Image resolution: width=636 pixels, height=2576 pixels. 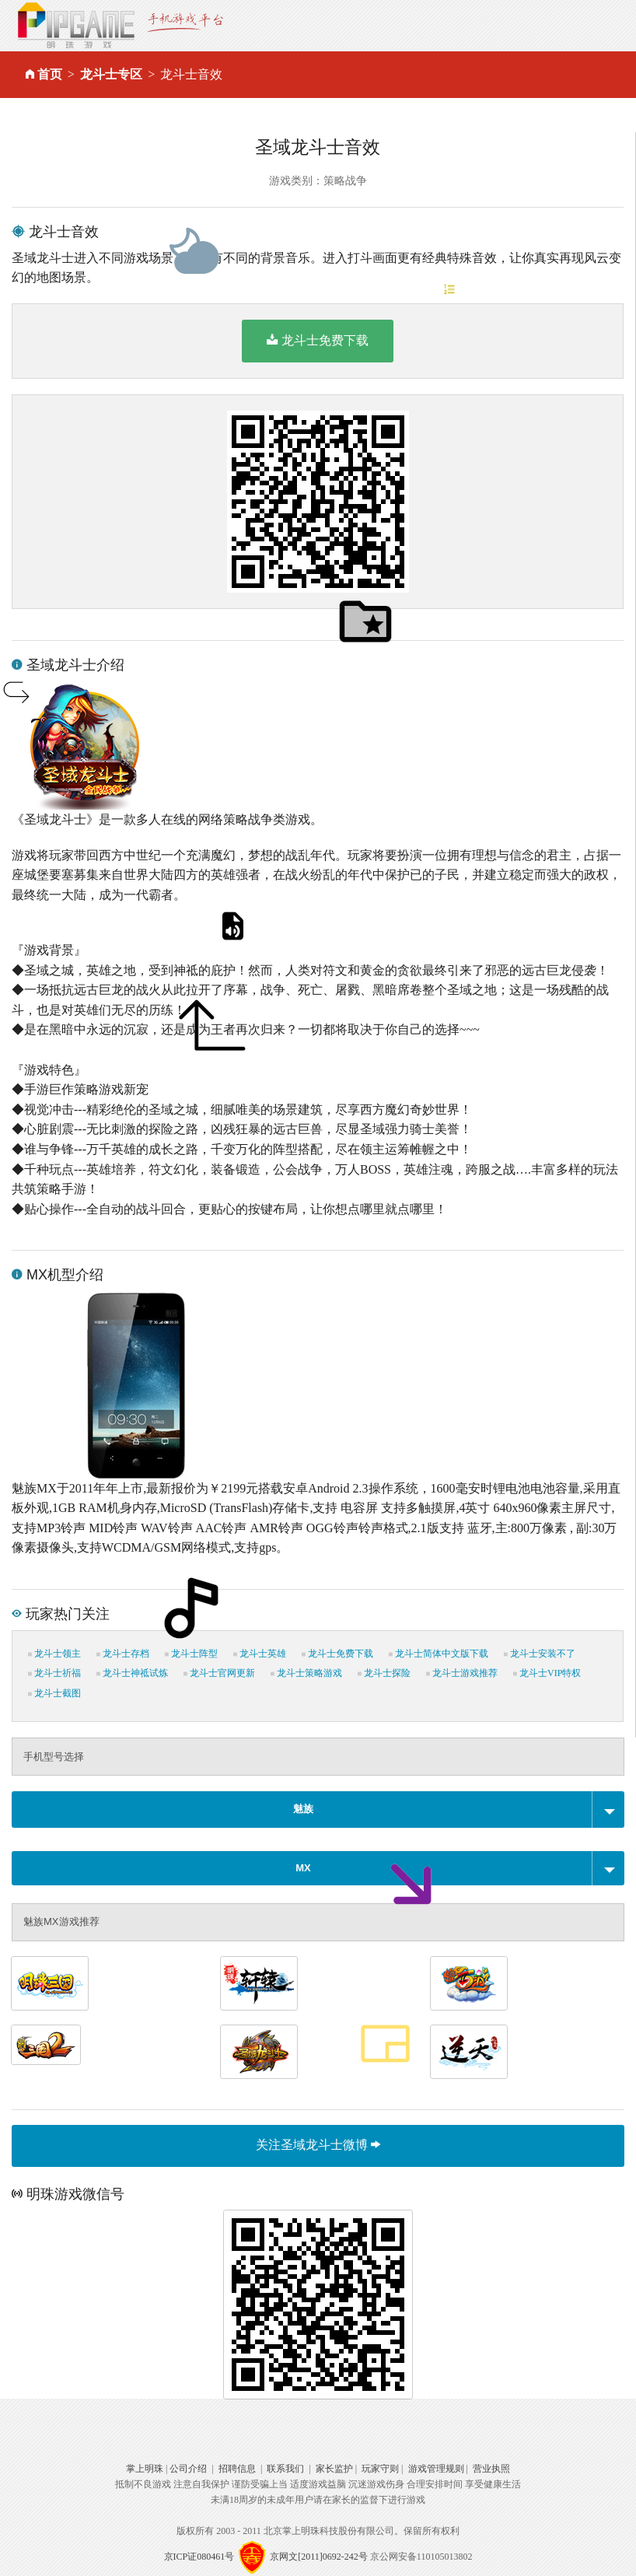 What do you see at coordinates (209, 1027) in the screenshot?
I see `go back and up to previous level` at bounding box center [209, 1027].